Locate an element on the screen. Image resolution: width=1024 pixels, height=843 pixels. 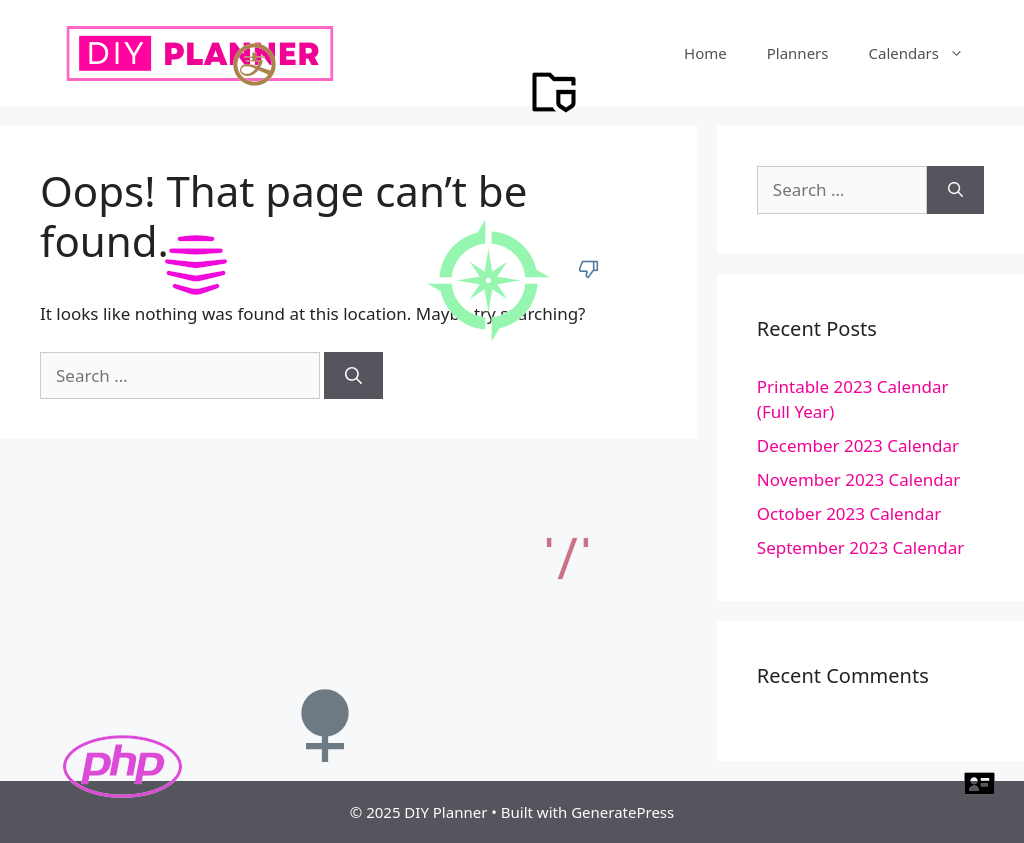
dislike or downvote content is located at coordinates (588, 268).